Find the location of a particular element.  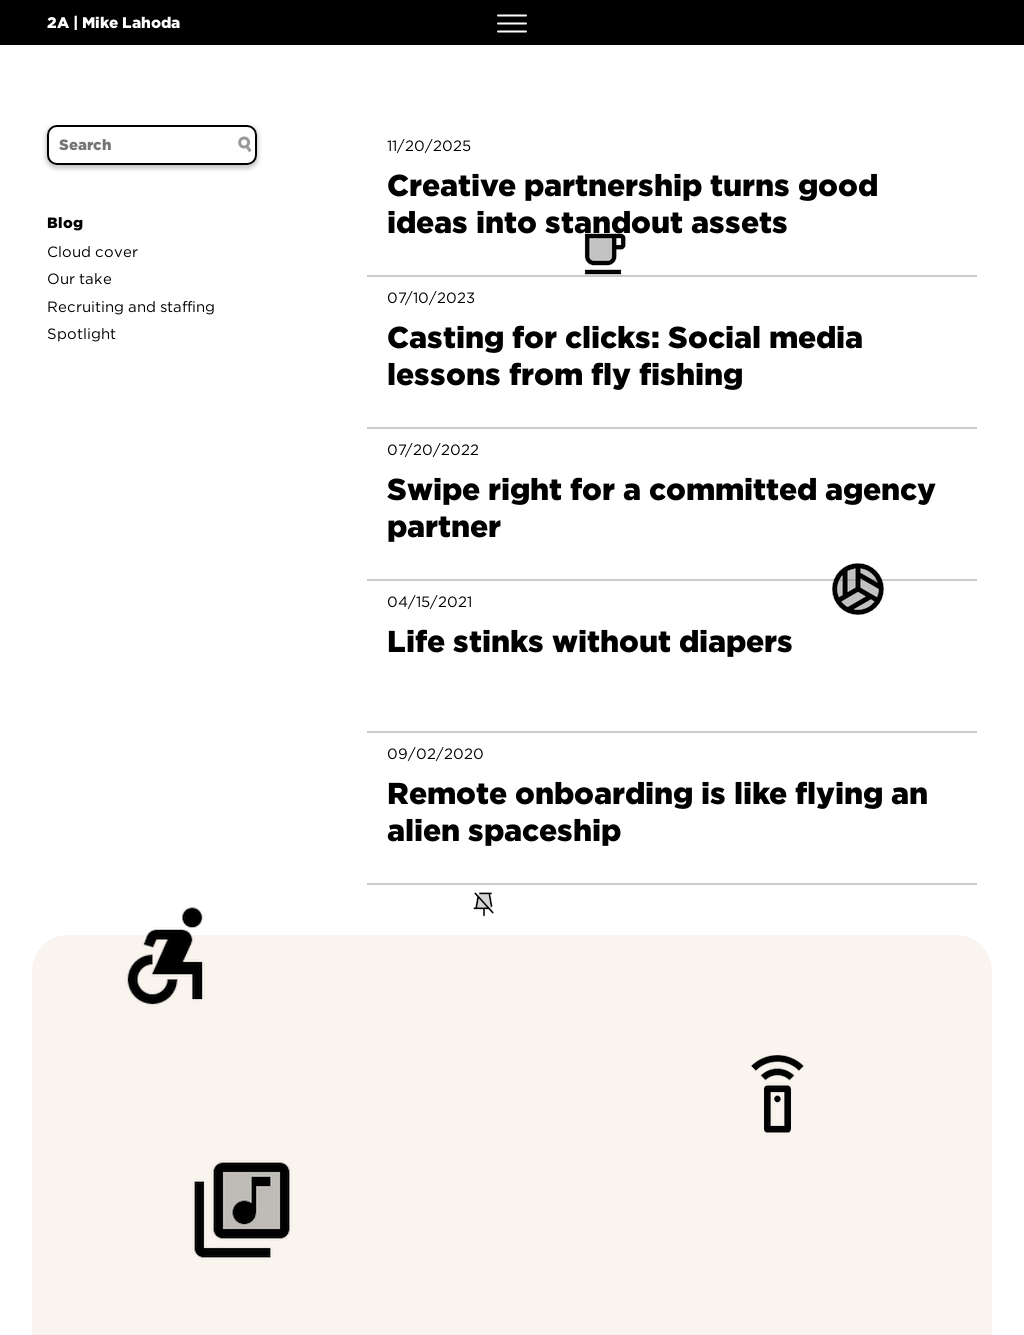

unpin this item is located at coordinates (484, 903).